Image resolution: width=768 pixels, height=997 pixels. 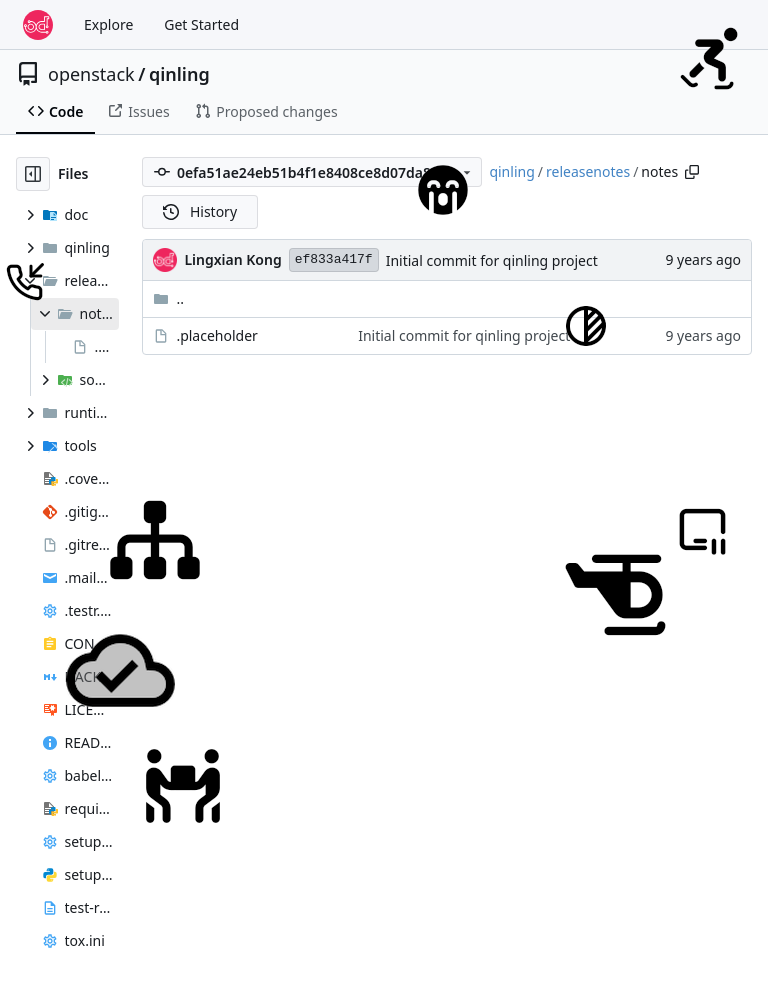 What do you see at coordinates (443, 190) in the screenshot?
I see `indicates an error or failed action` at bounding box center [443, 190].